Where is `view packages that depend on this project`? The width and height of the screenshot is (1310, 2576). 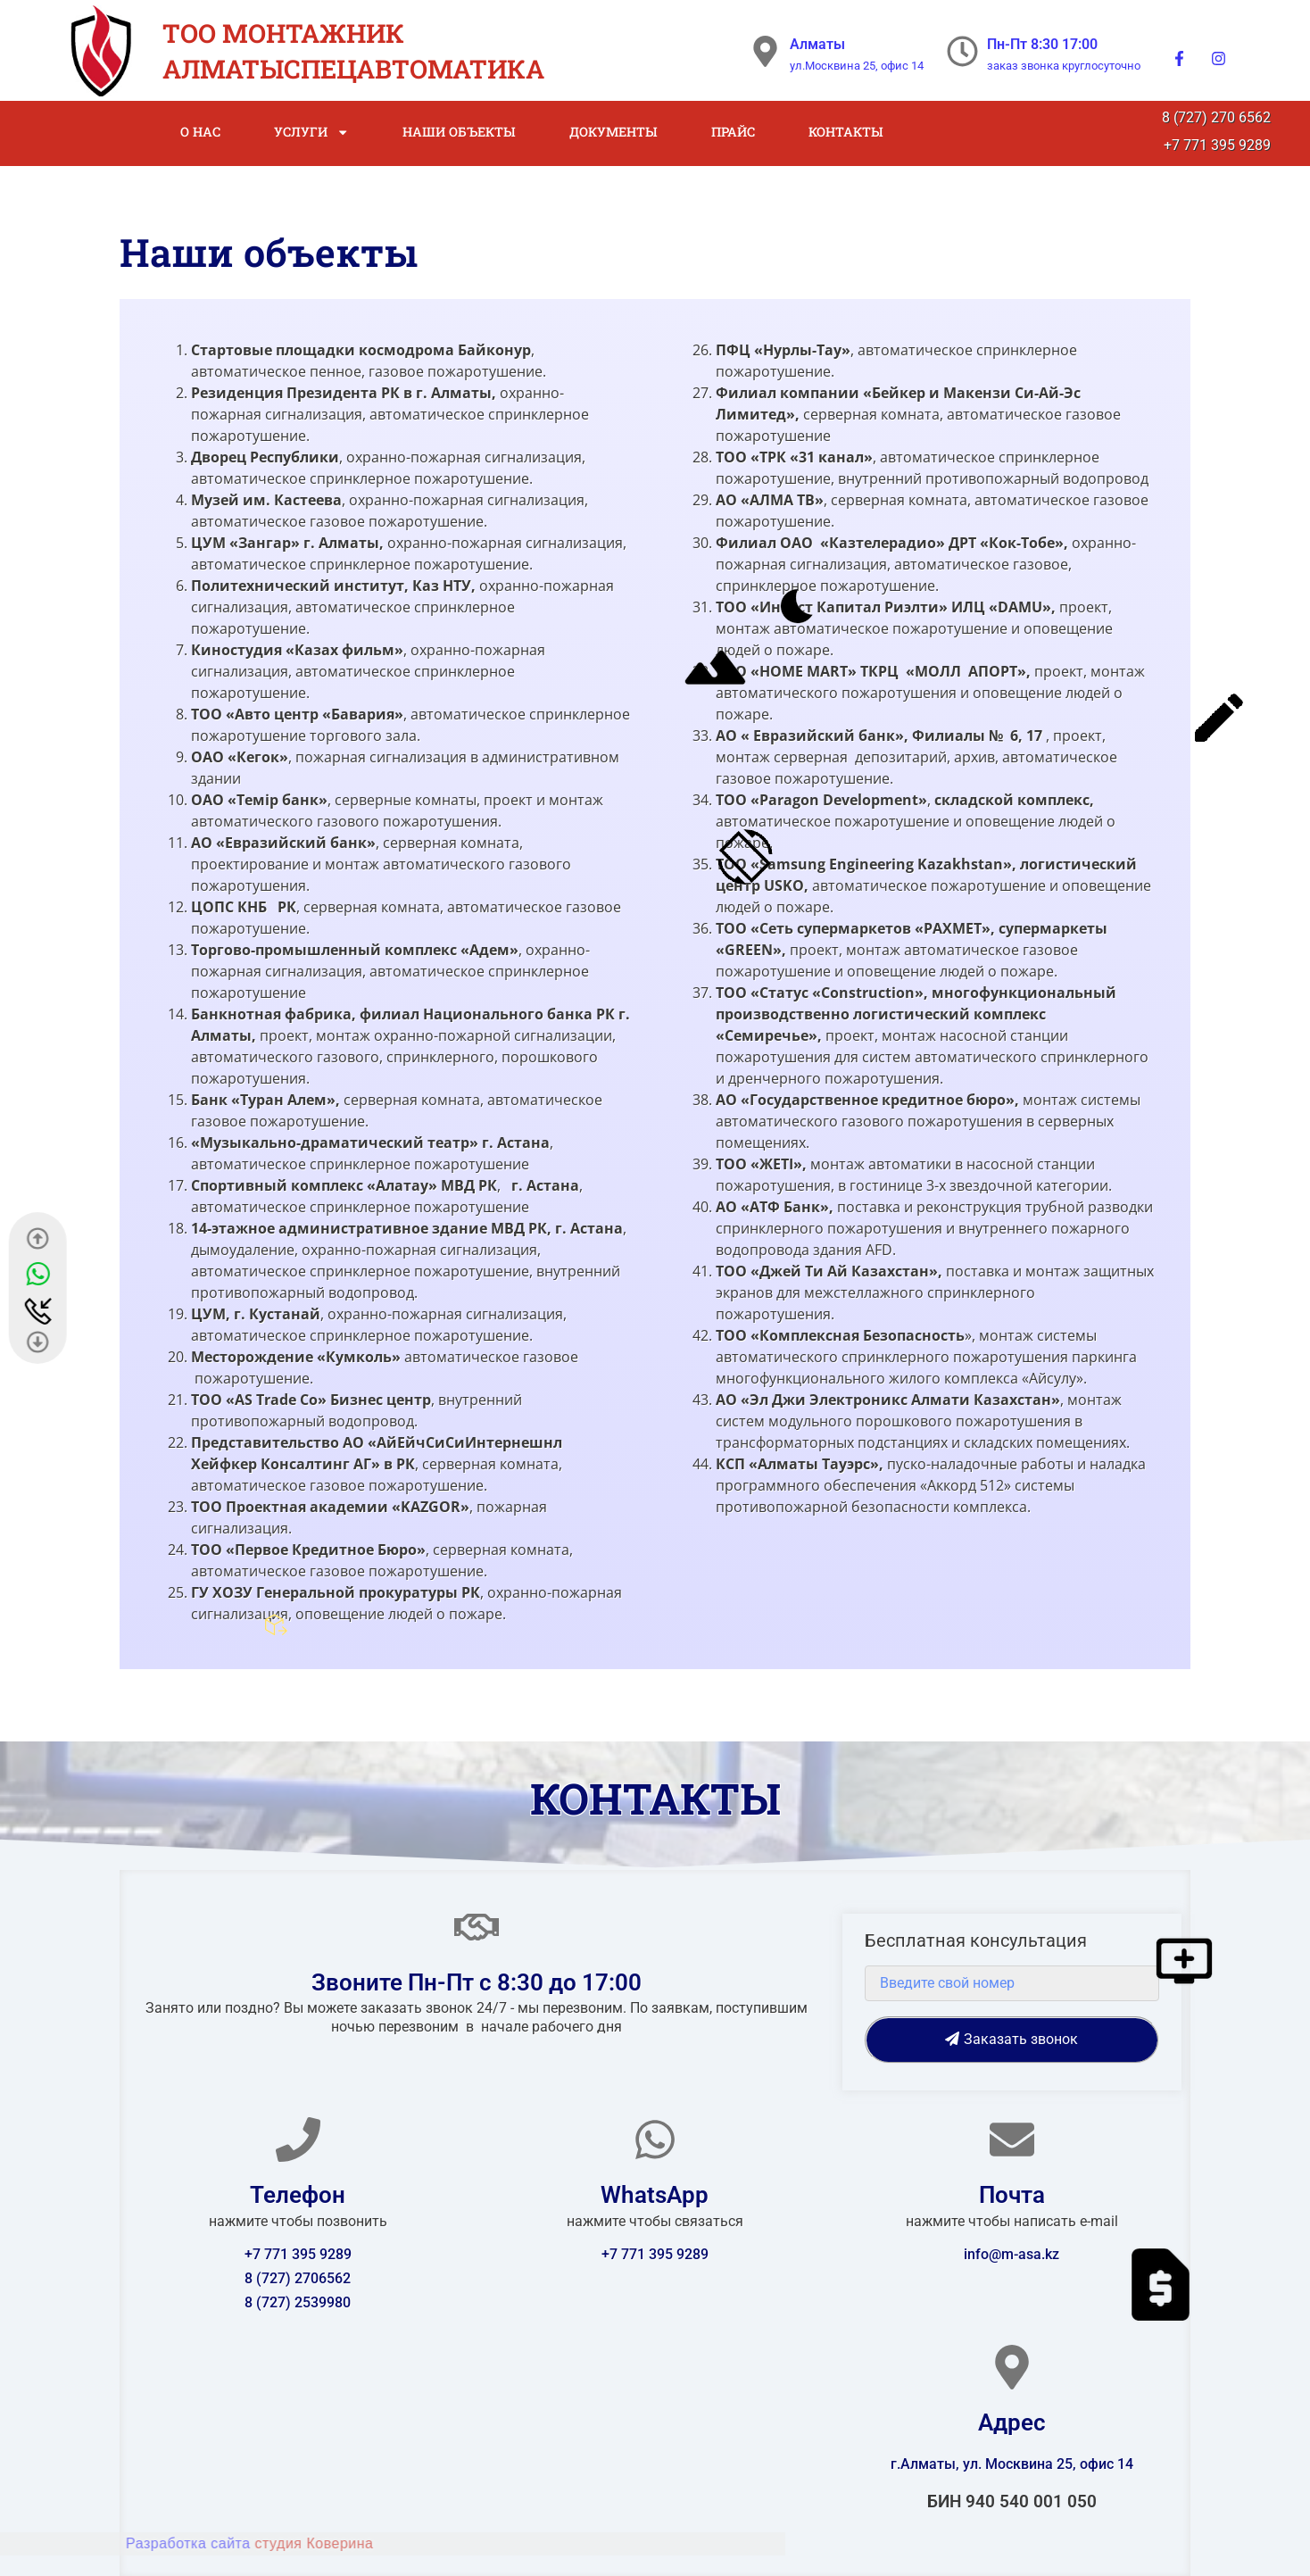 view packages that depend on this project is located at coordinates (276, 1625).